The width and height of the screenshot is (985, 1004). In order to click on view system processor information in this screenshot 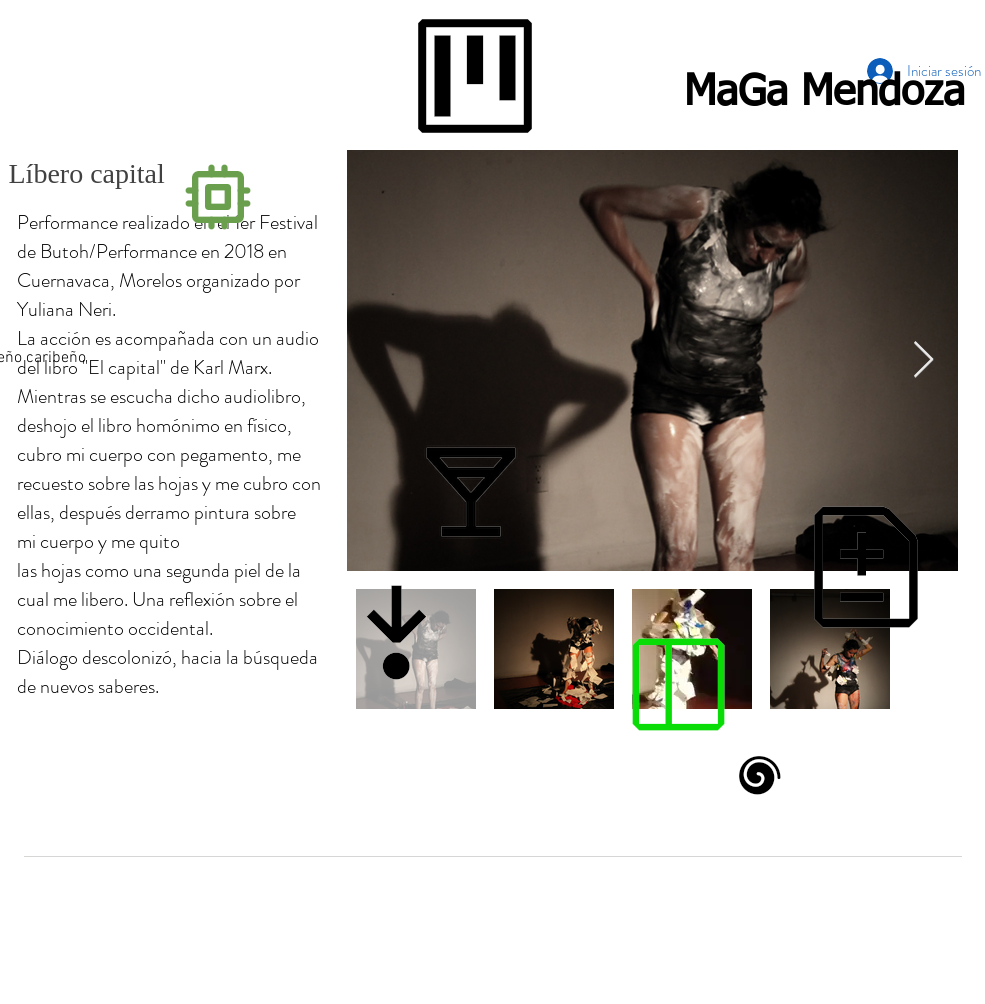, I will do `click(218, 197)`.